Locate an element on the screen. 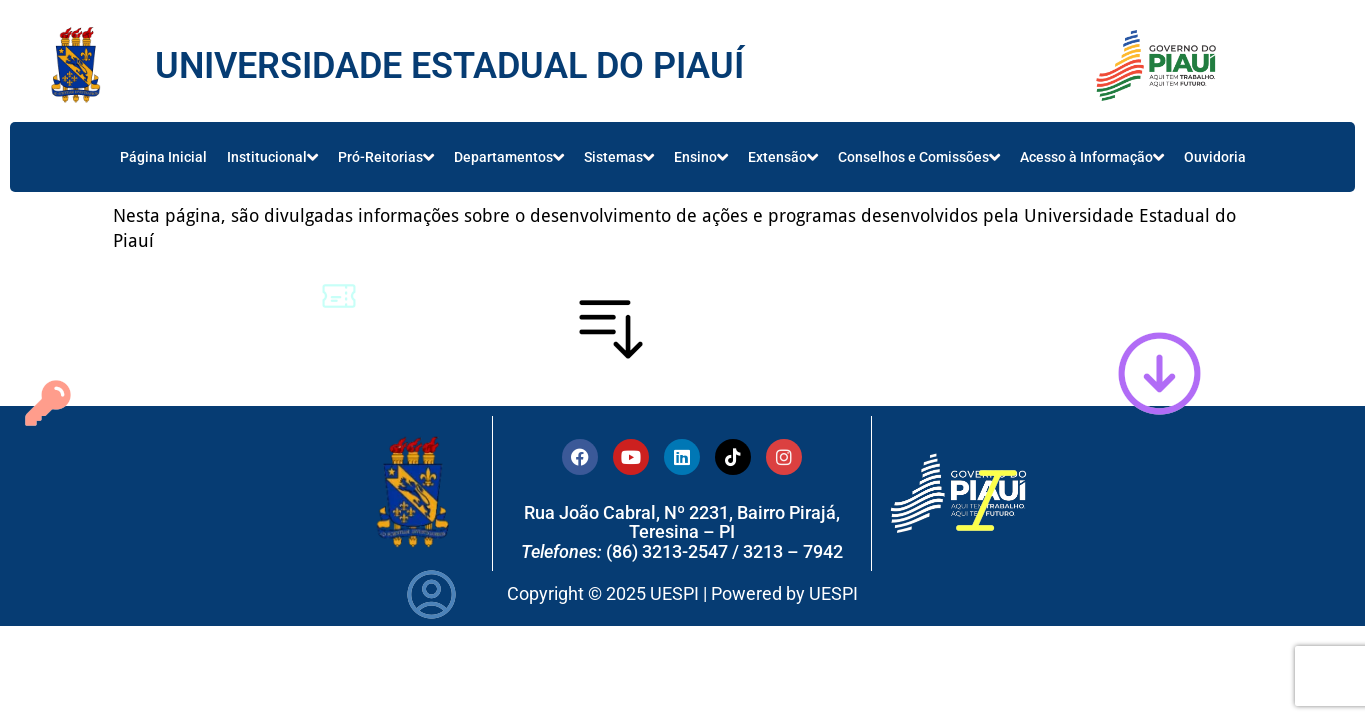 This screenshot has width=1365, height=720. sort list in descending order is located at coordinates (611, 327).